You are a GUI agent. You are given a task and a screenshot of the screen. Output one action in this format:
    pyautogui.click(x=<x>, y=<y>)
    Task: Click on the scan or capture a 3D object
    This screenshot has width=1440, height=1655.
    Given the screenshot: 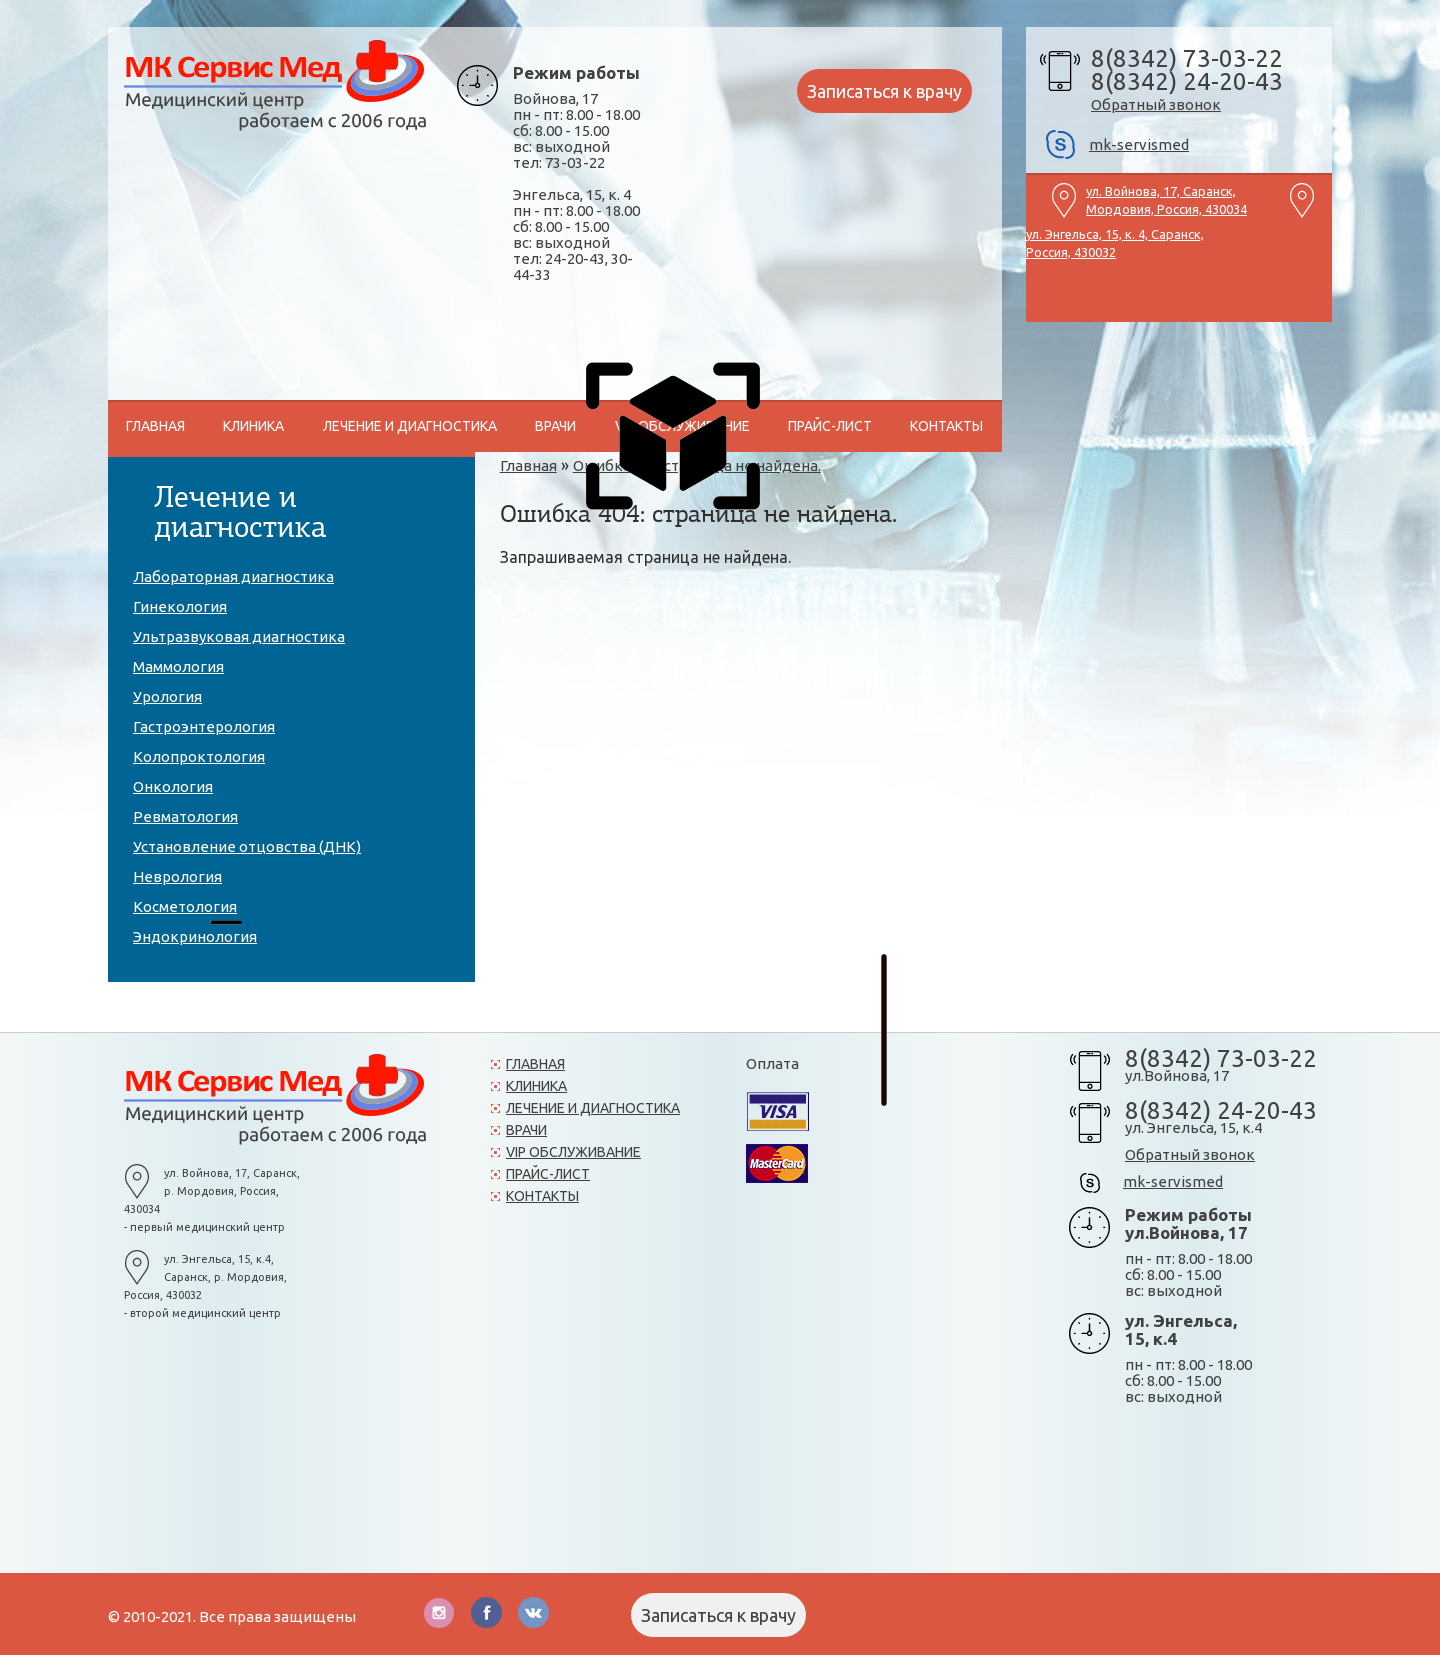 What is the action you would take?
    pyautogui.click(x=673, y=436)
    